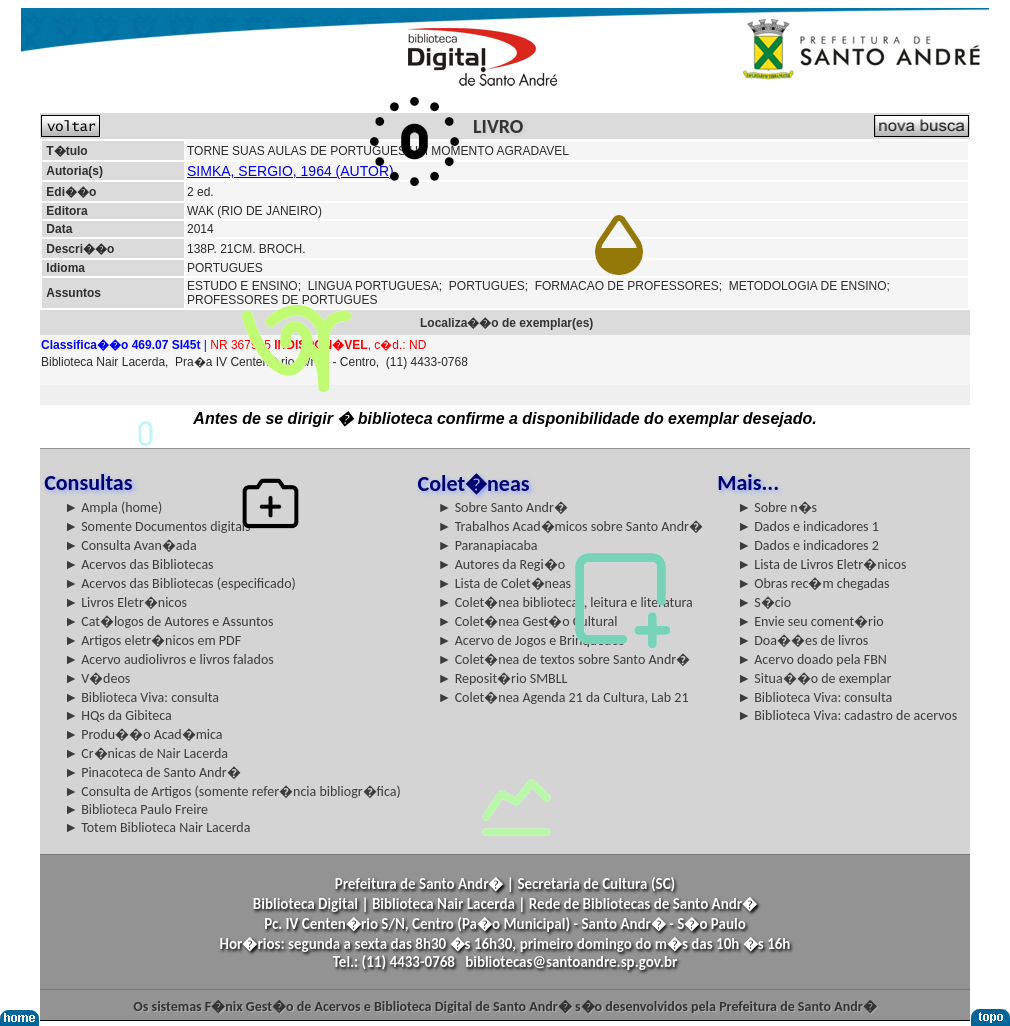 Image resolution: width=1010 pixels, height=1026 pixels. What do you see at coordinates (619, 245) in the screenshot?
I see `adjust water or liquid fill level` at bounding box center [619, 245].